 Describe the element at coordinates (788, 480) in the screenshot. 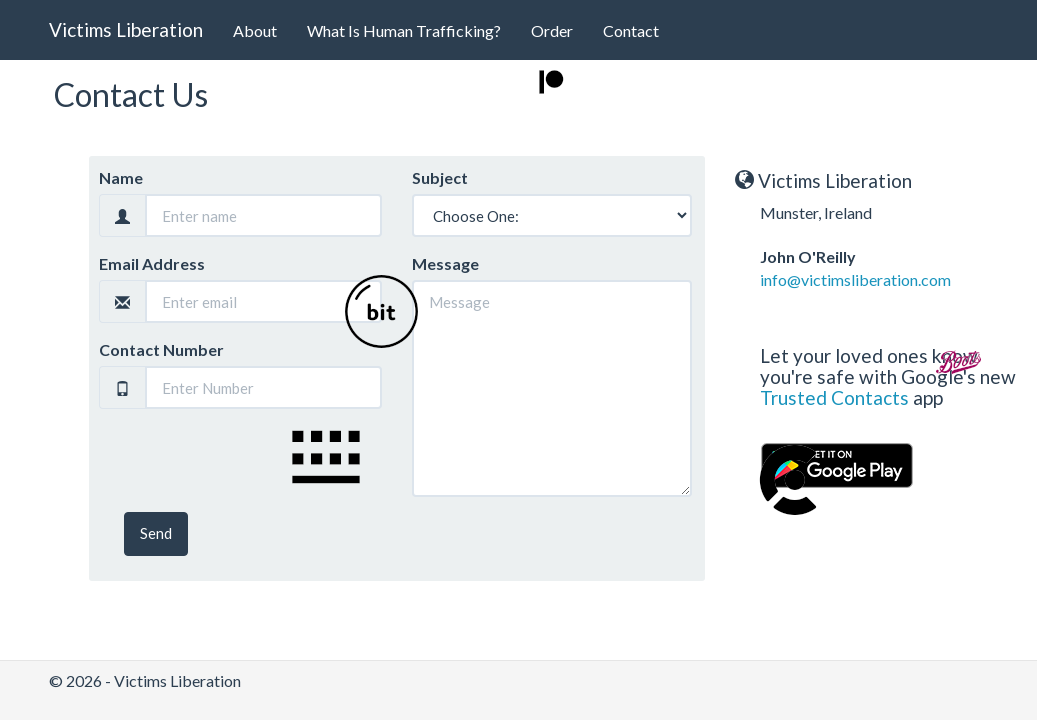

I see `clerk authentication service logo` at that location.